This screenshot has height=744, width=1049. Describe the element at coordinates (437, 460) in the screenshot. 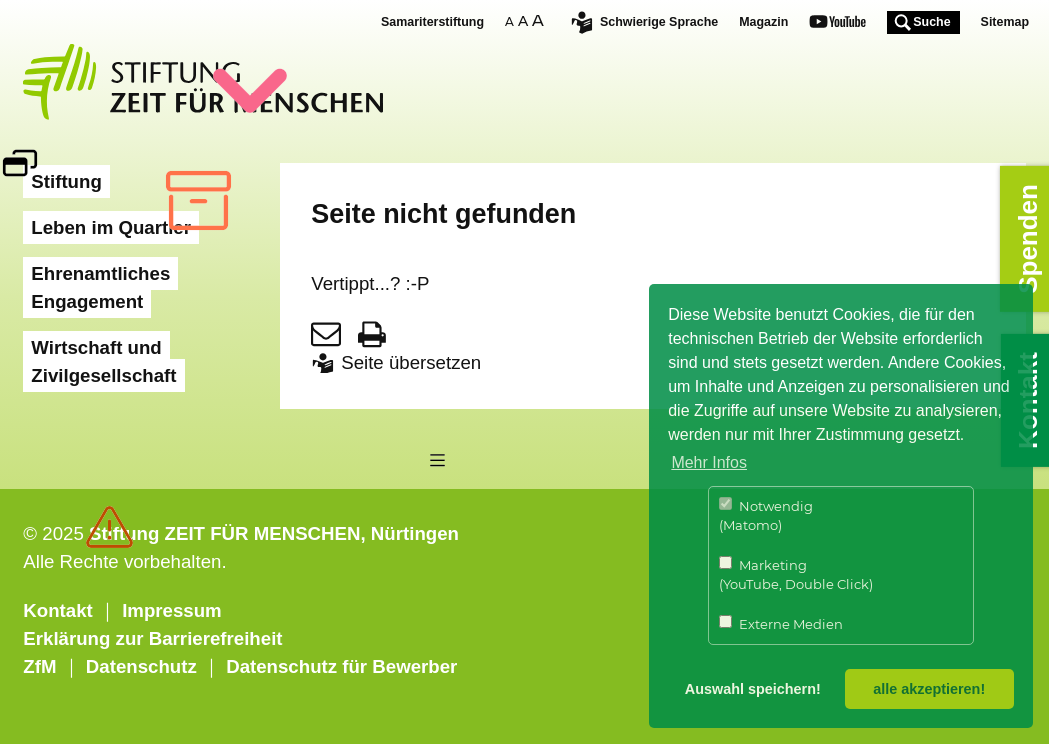

I see `open navigation menu` at that location.